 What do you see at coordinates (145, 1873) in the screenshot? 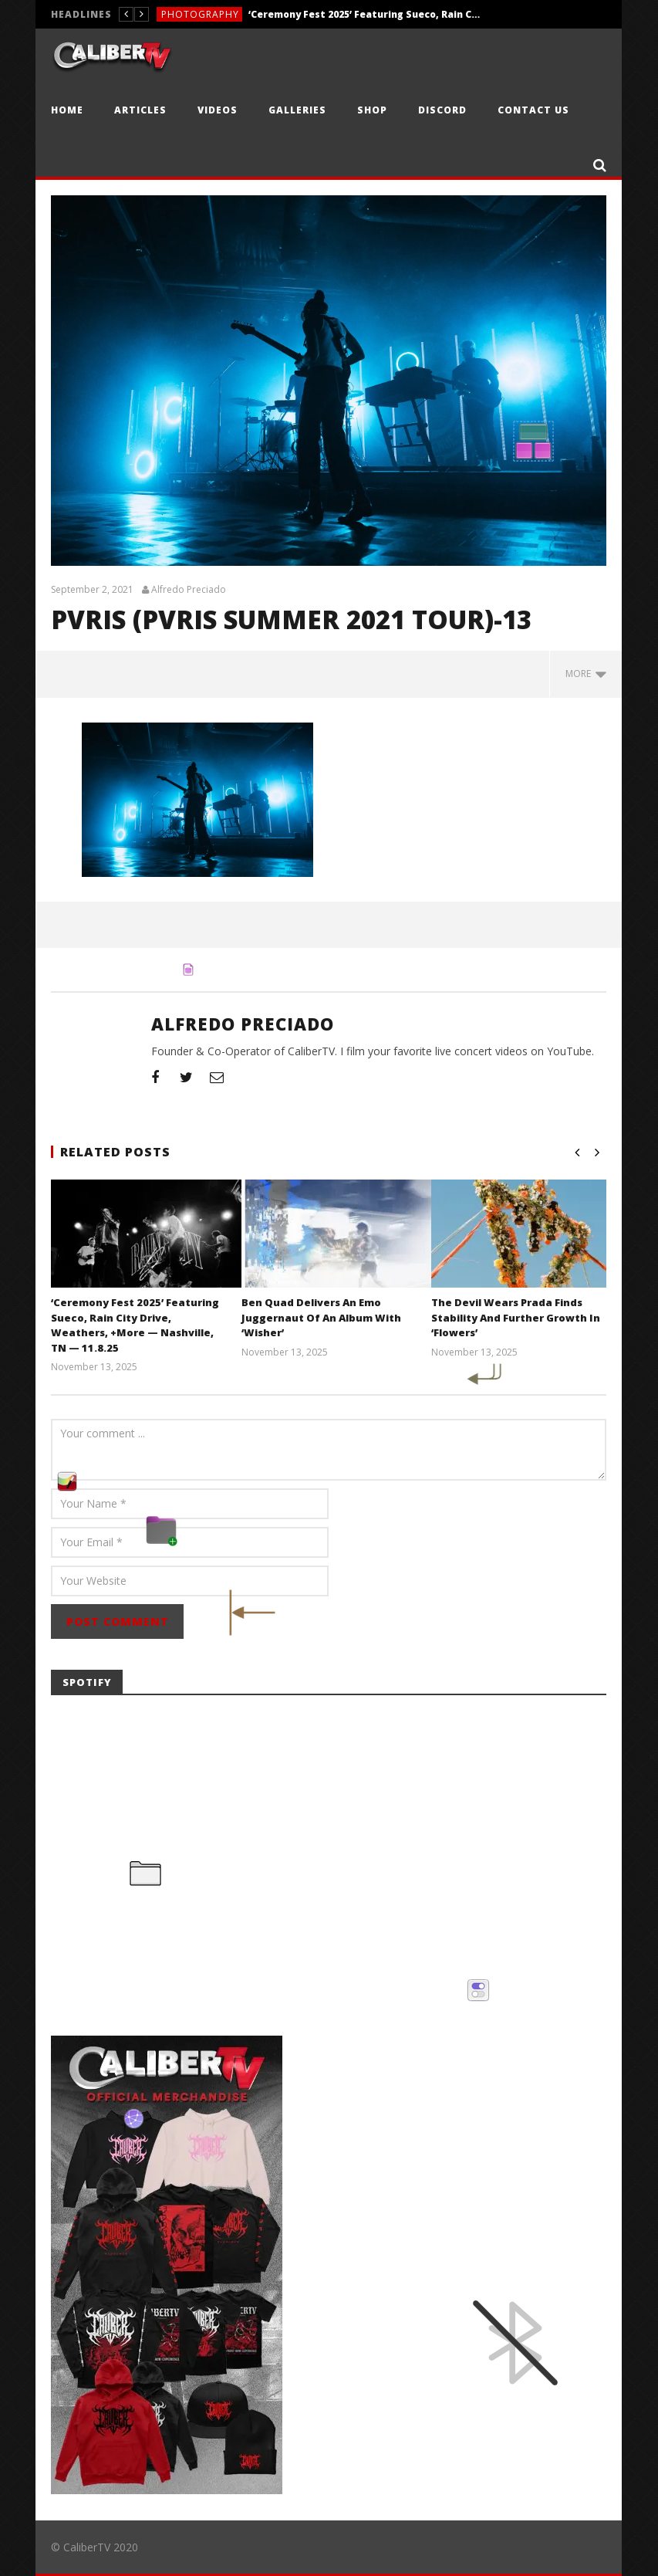
I see `access a mail folder` at bounding box center [145, 1873].